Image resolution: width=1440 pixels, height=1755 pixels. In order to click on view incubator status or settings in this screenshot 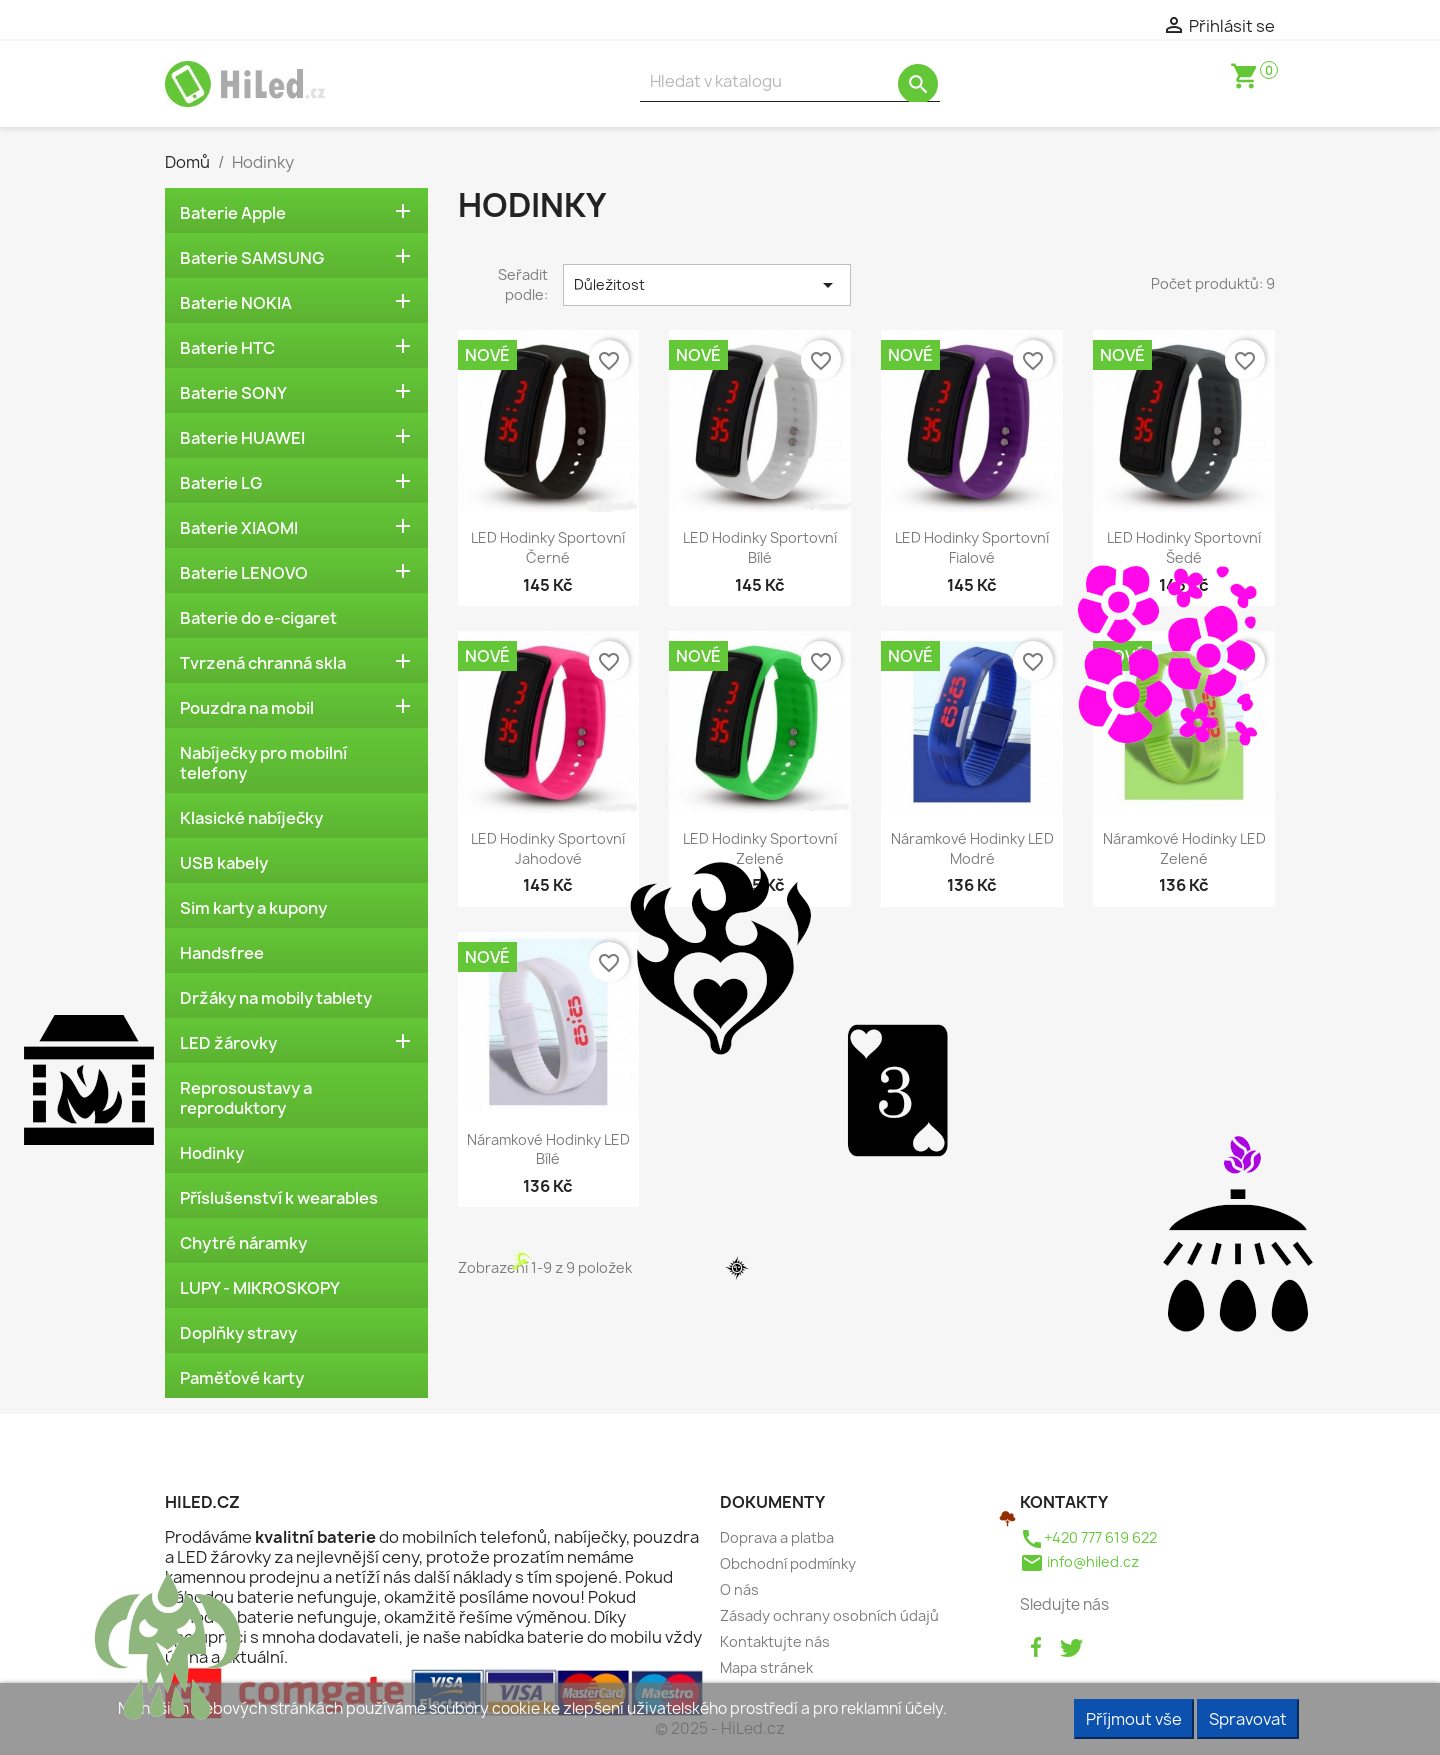, I will do `click(1238, 1259)`.